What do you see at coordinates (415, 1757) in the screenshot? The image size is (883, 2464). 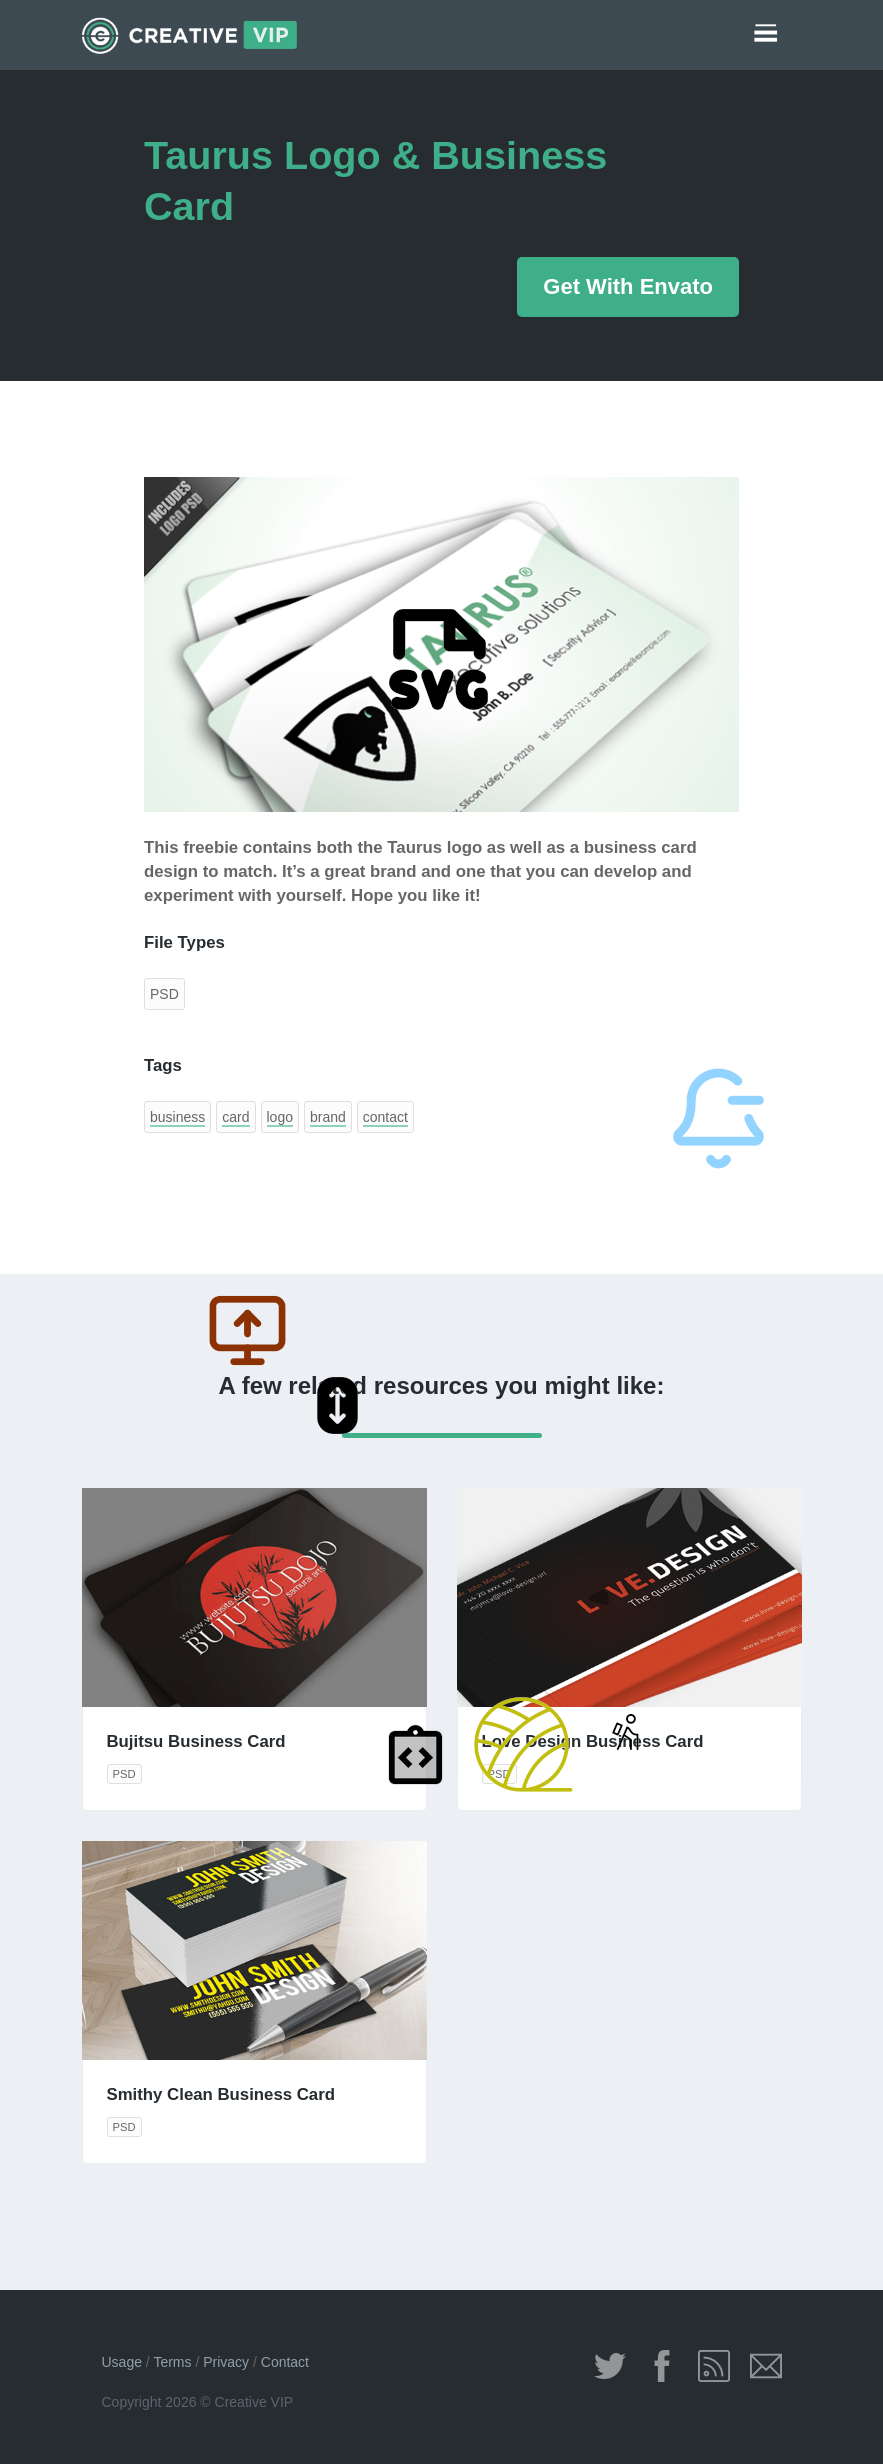 I see `view integration instructions or code snippets` at bounding box center [415, 1757].